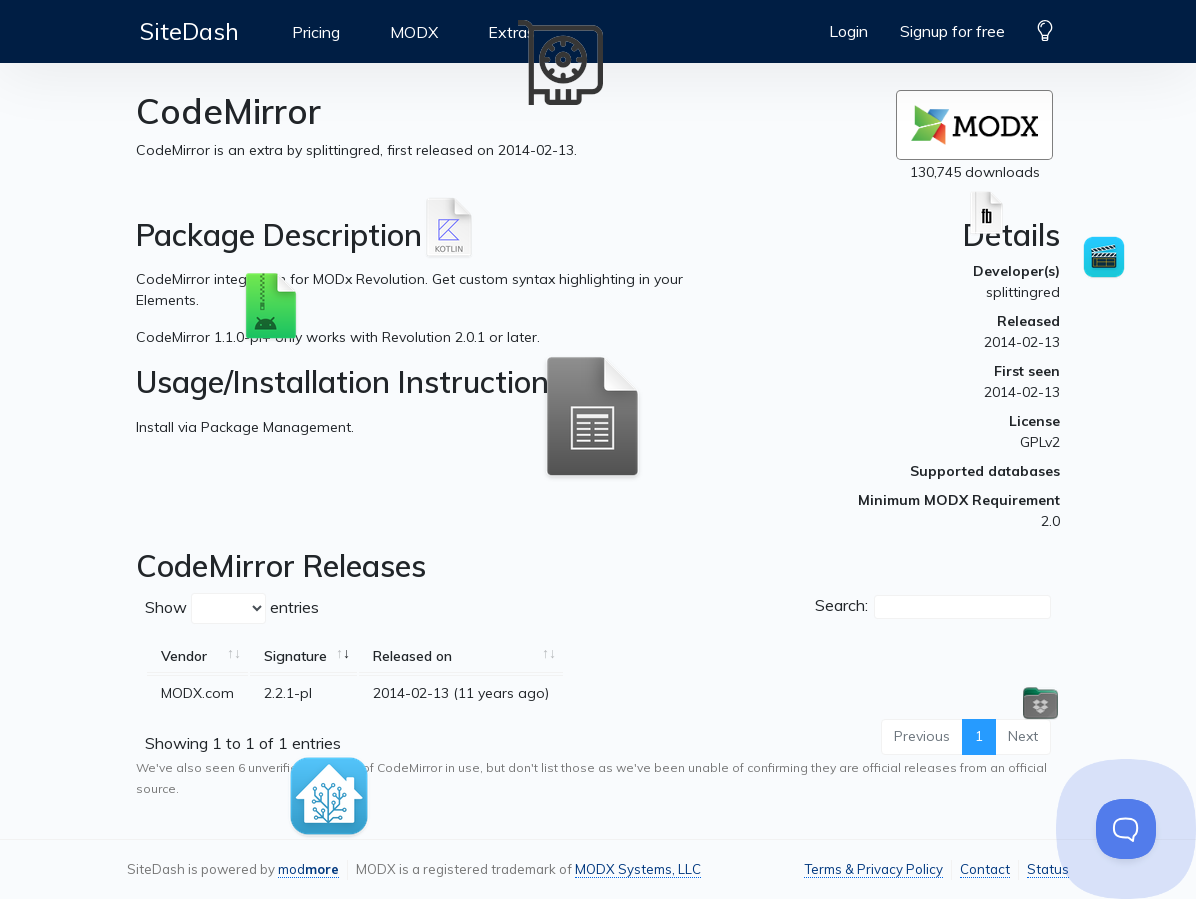 This screenshot has height=899, width=1196. What do you see at coordinates (1104, 257) in the screenshot?
I see `open losslesscut video editing app` at bounding box center [1104, 257].